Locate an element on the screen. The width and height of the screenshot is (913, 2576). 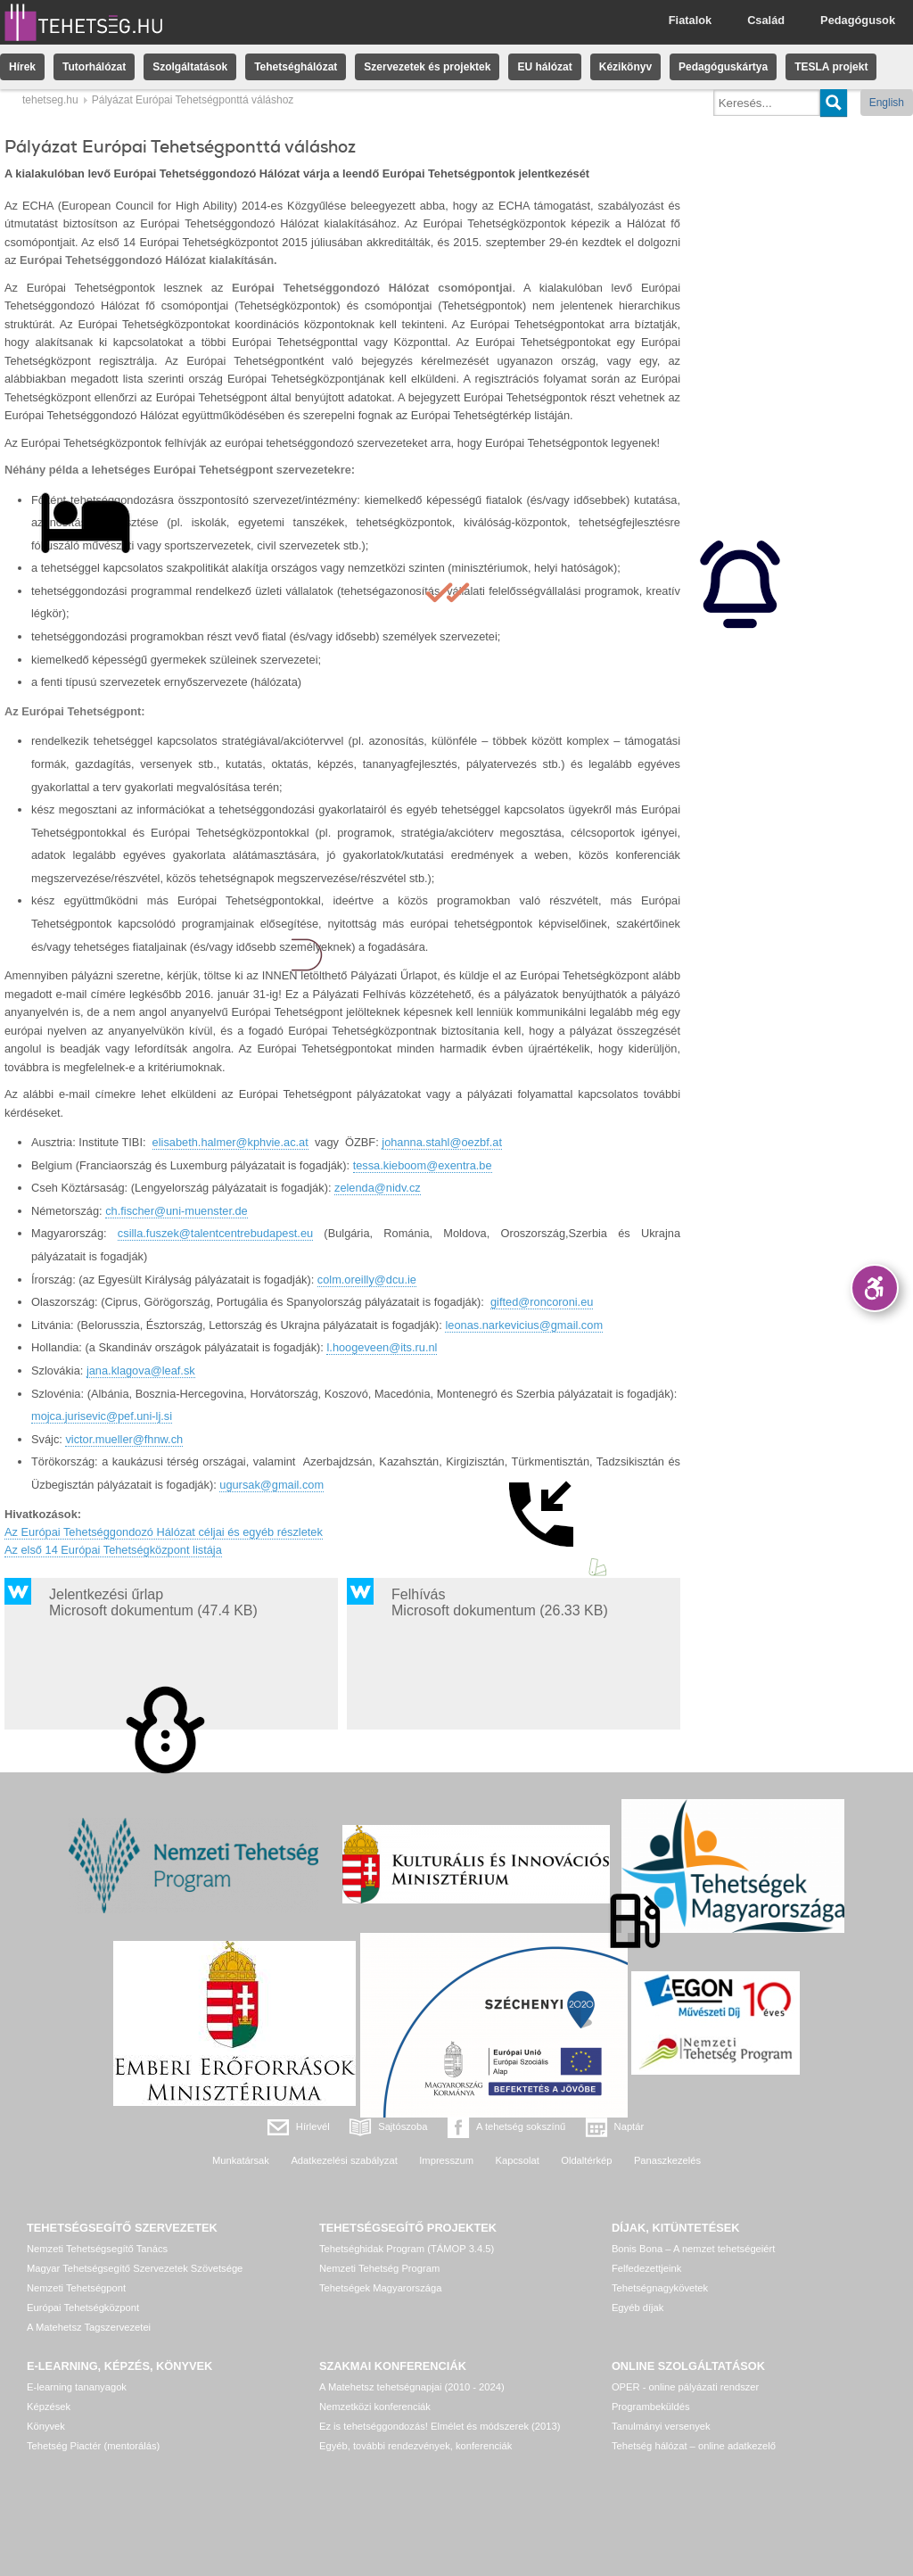
indicates winter or cold weather conditions is located at coordinates (165, 1730).